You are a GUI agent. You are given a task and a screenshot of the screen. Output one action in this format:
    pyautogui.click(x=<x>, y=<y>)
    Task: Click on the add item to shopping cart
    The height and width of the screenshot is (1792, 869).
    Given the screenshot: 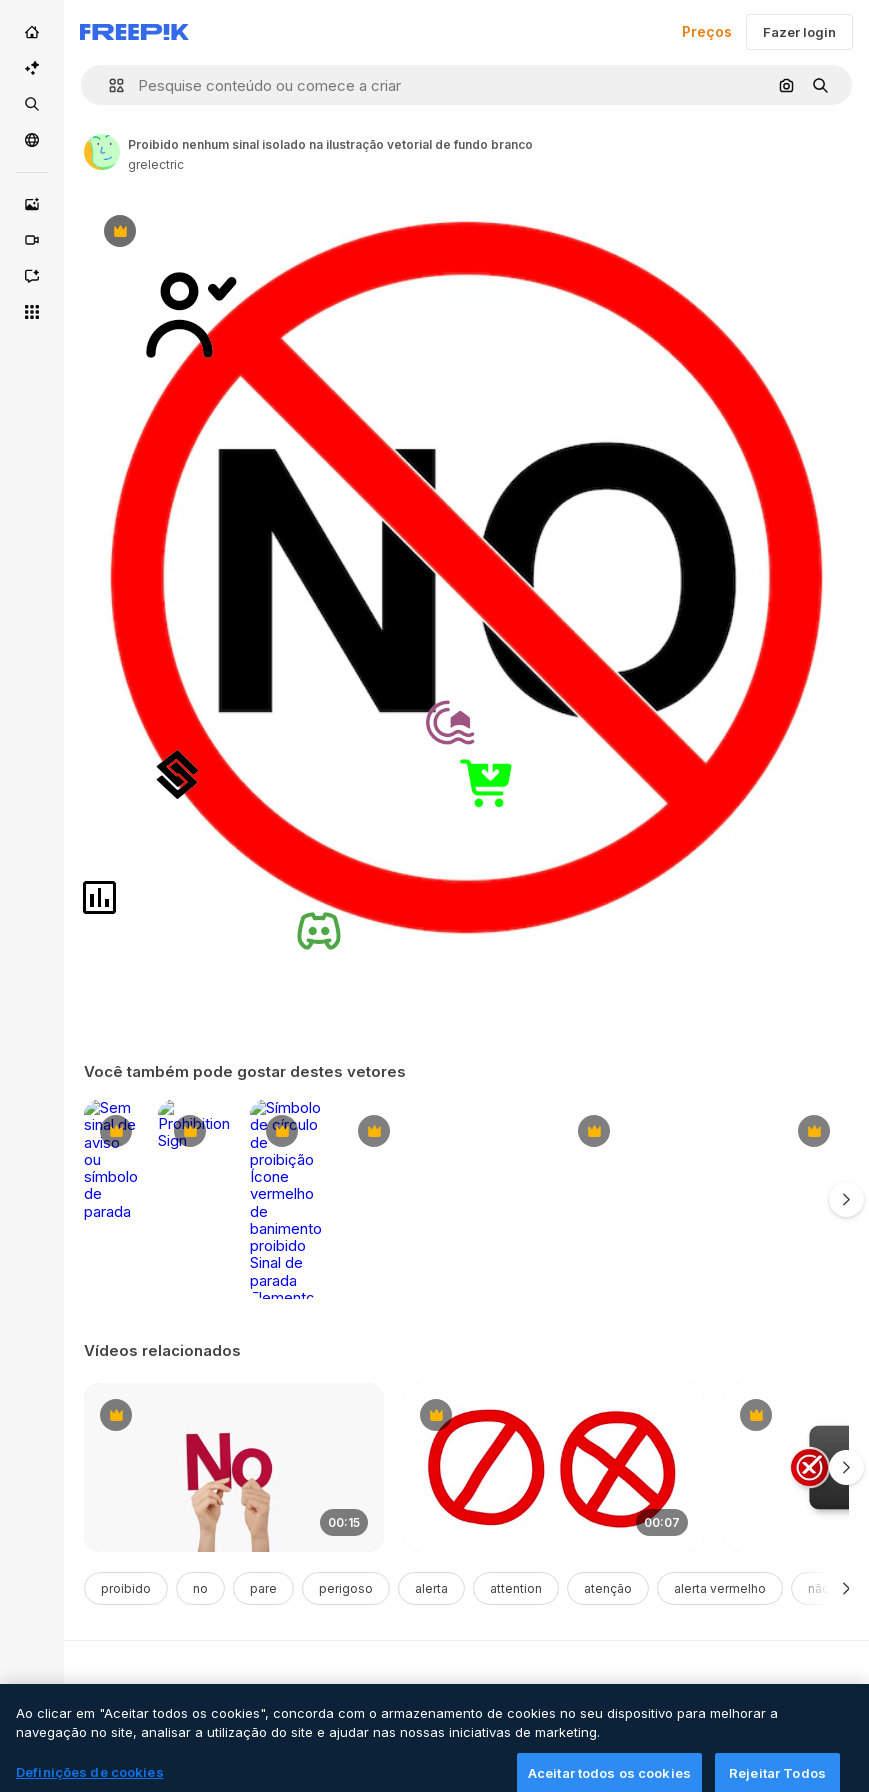 What is the action you would take?
    pyautogui.click(x=489, y=784)
    